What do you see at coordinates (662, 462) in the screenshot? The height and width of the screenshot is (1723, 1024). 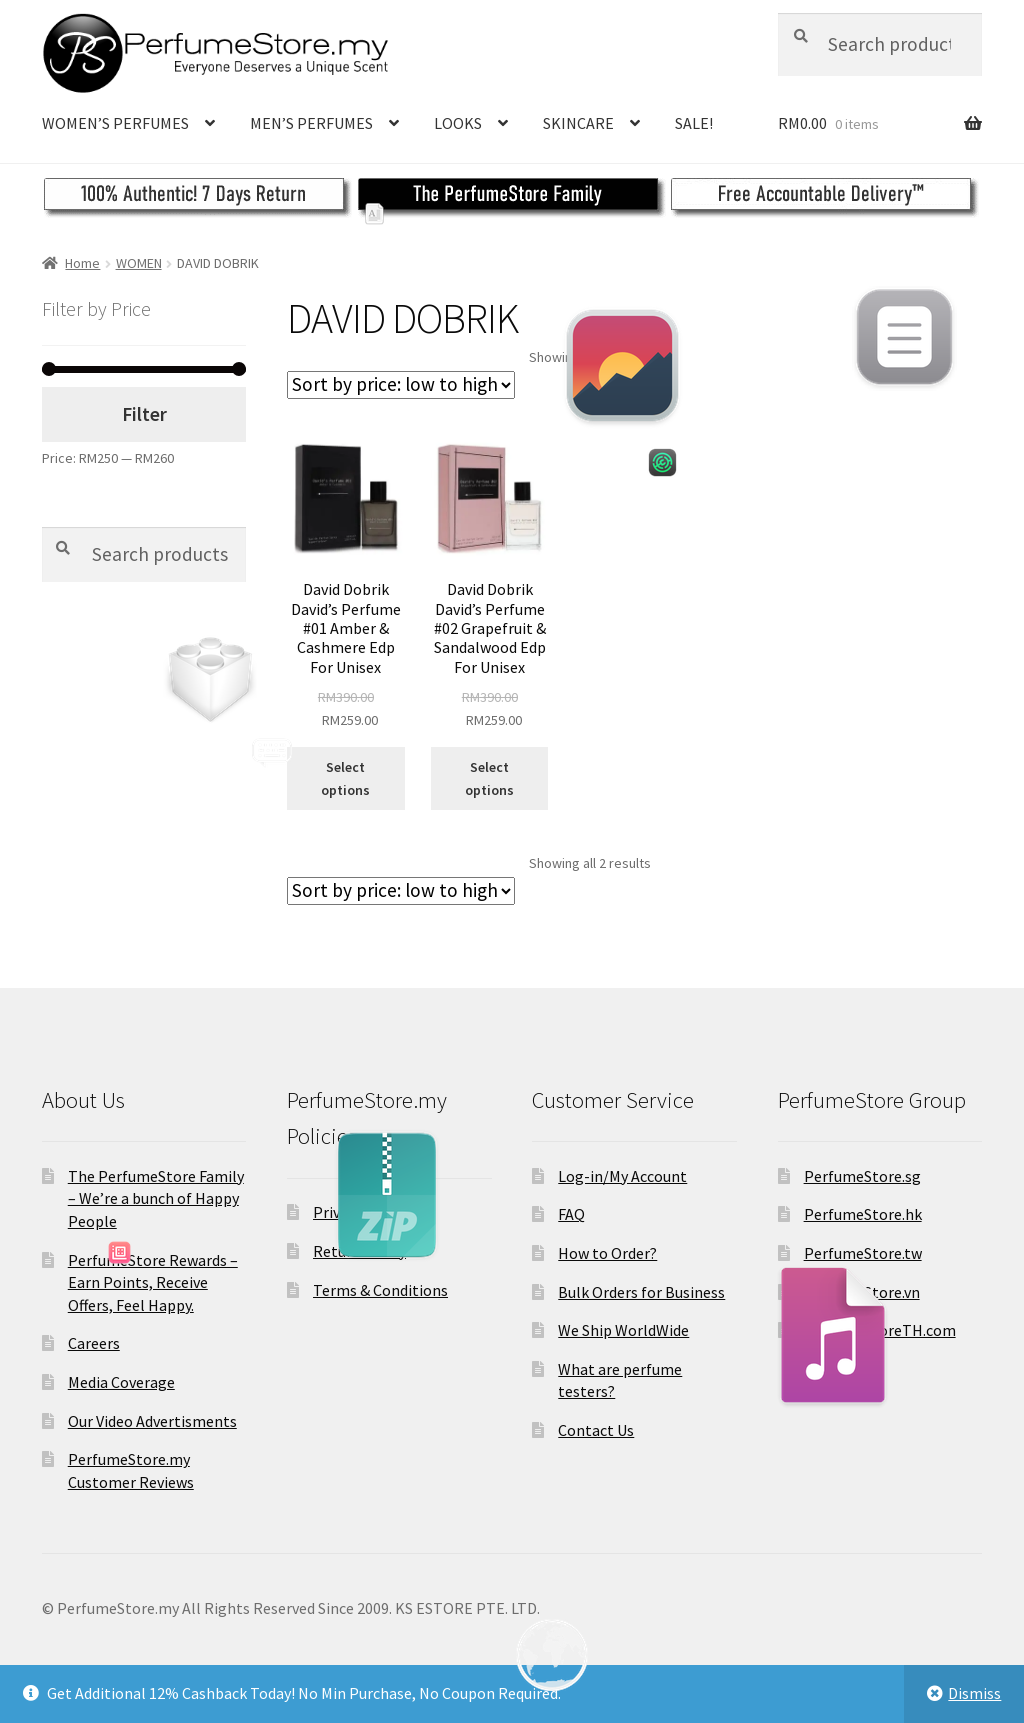 I see `open modrinth app for managing minecraft mods` at bounding box center [662, 462].